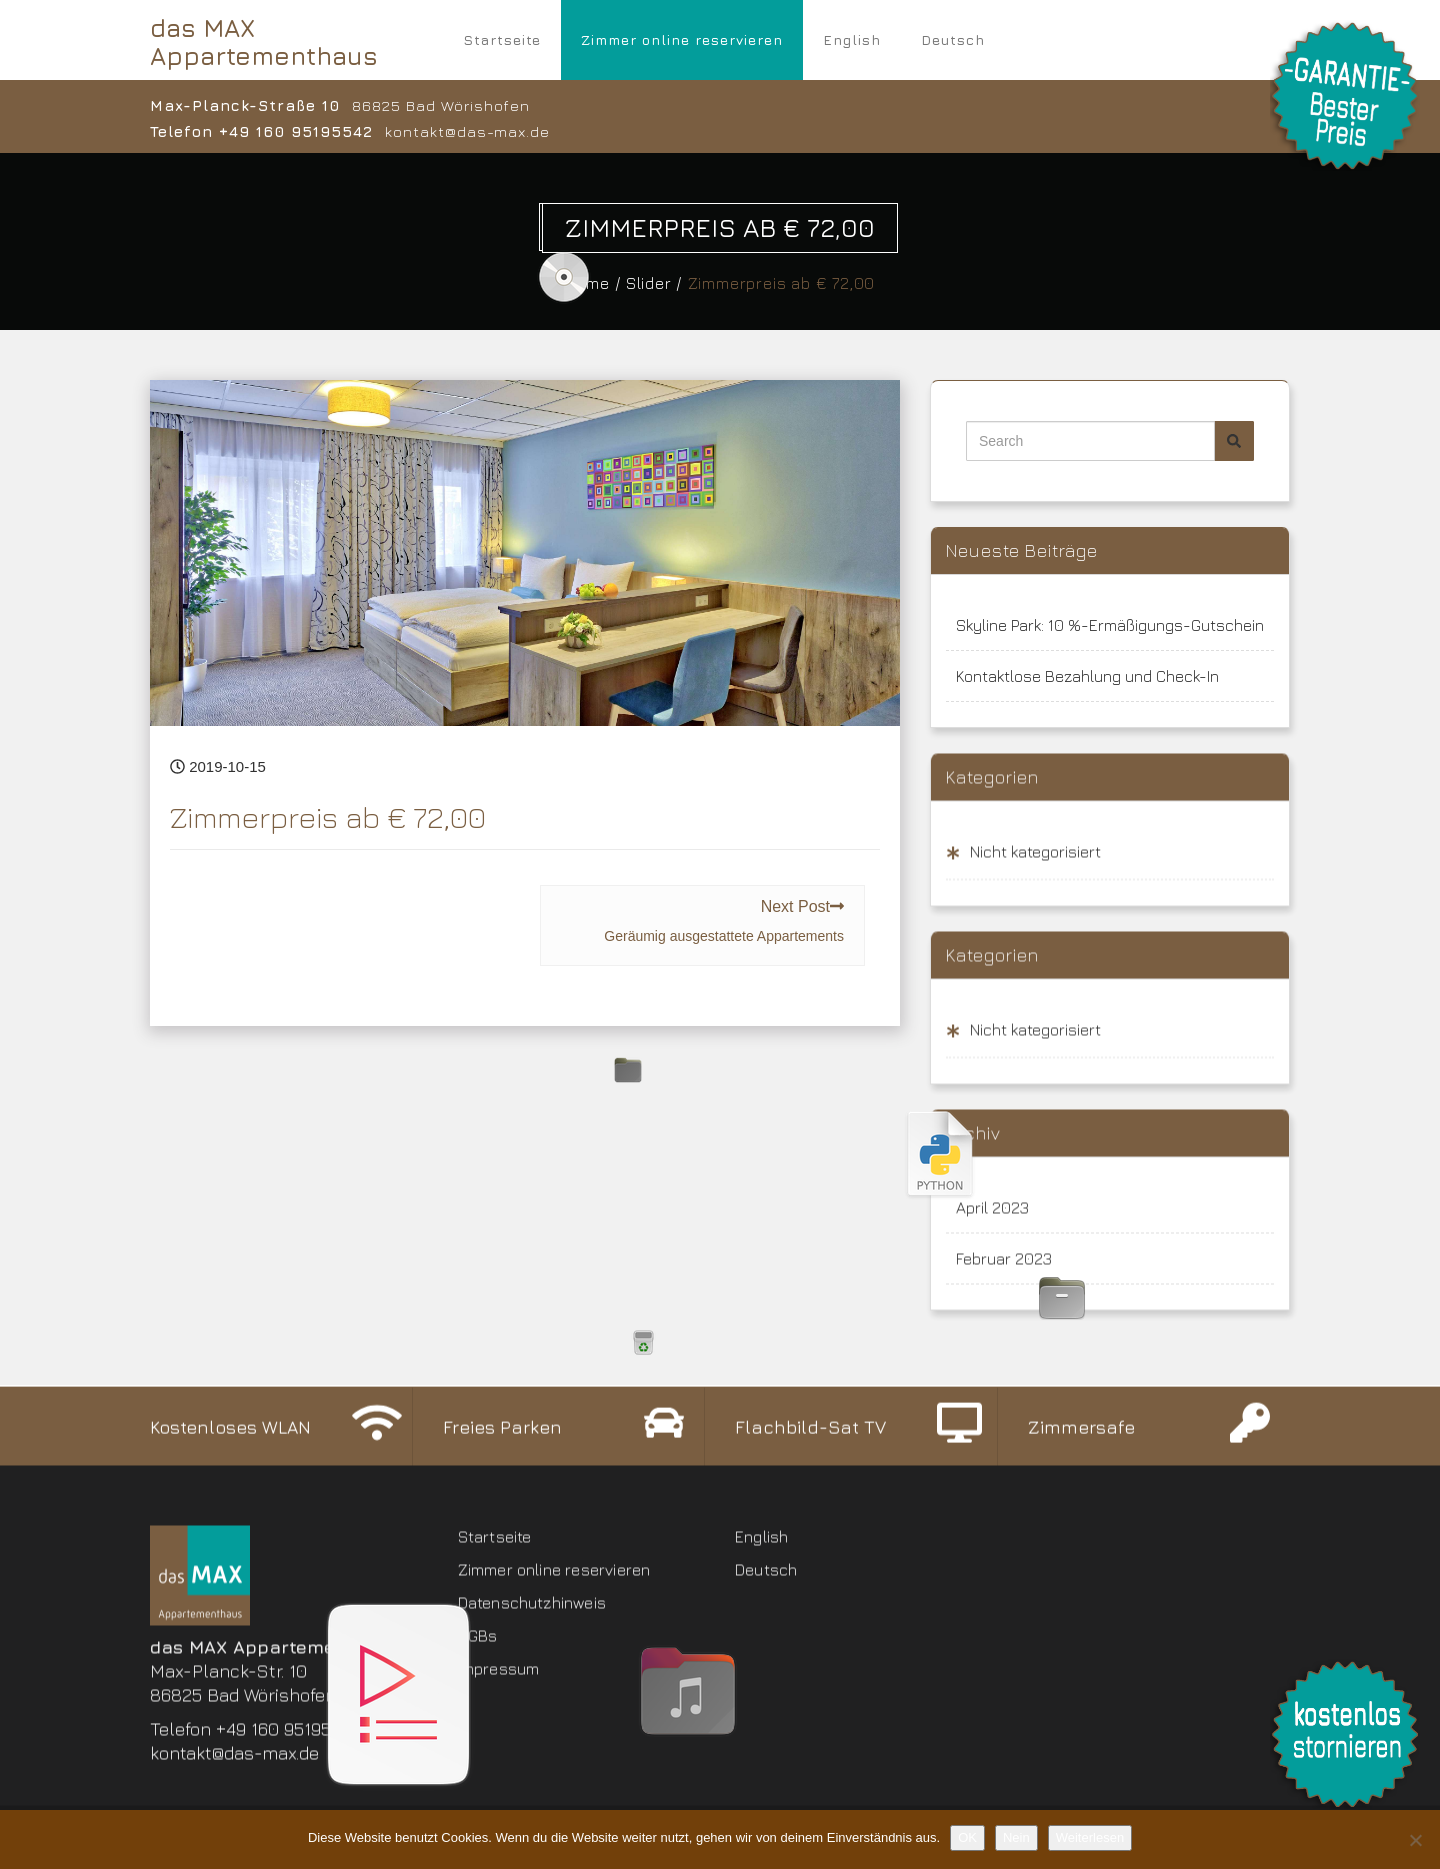 The width and height of the screenshot is (1440, 1869). Describe the element at coordinates (398, 1694) in the screenshot. I see `audio playlist file (.scpls format)` at that location.